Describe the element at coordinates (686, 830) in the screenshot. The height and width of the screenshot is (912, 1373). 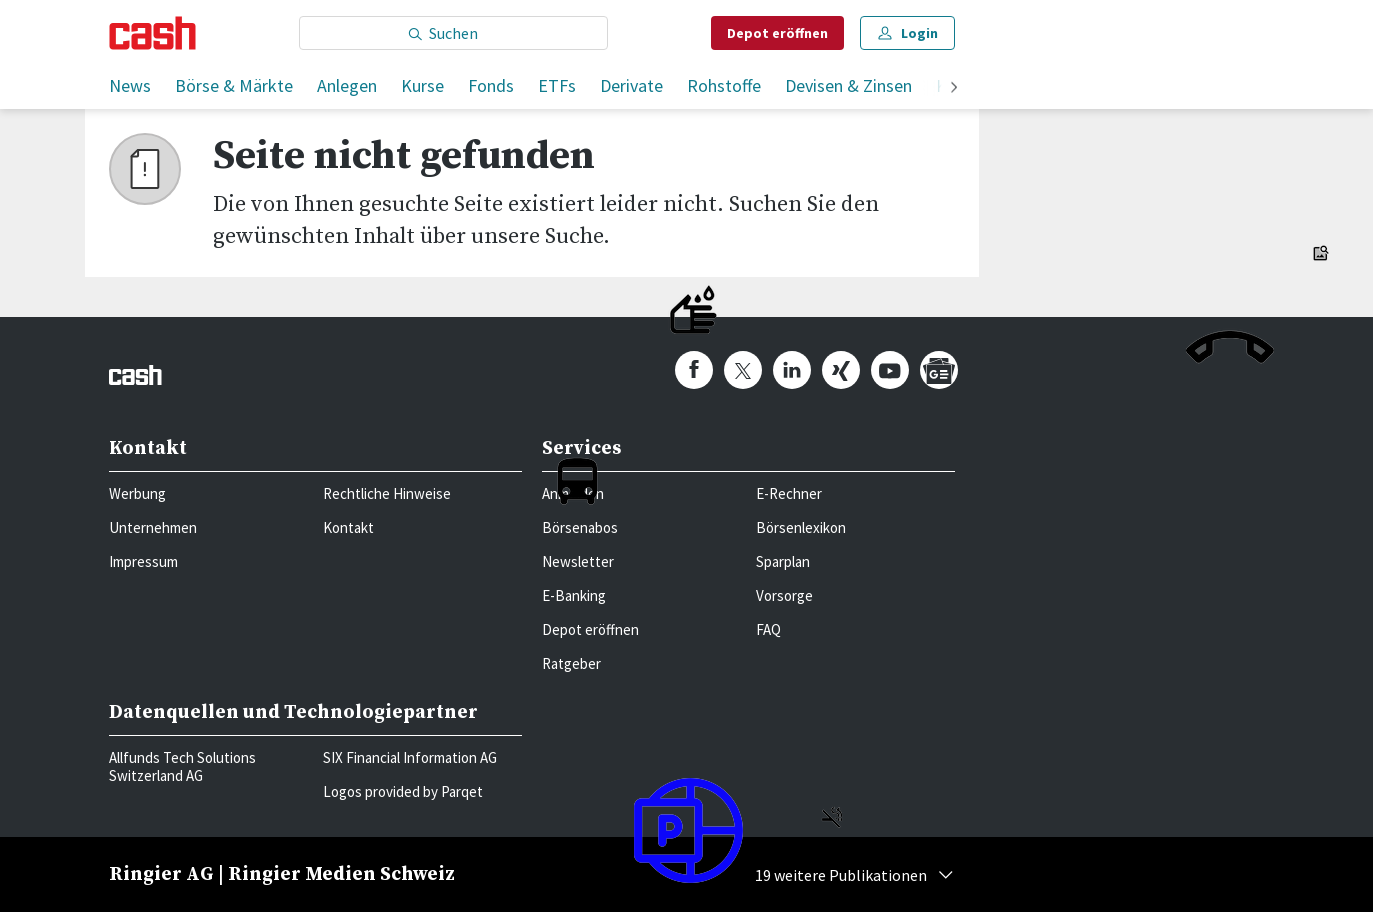
I see `open microsoft powerpoint` at that location.